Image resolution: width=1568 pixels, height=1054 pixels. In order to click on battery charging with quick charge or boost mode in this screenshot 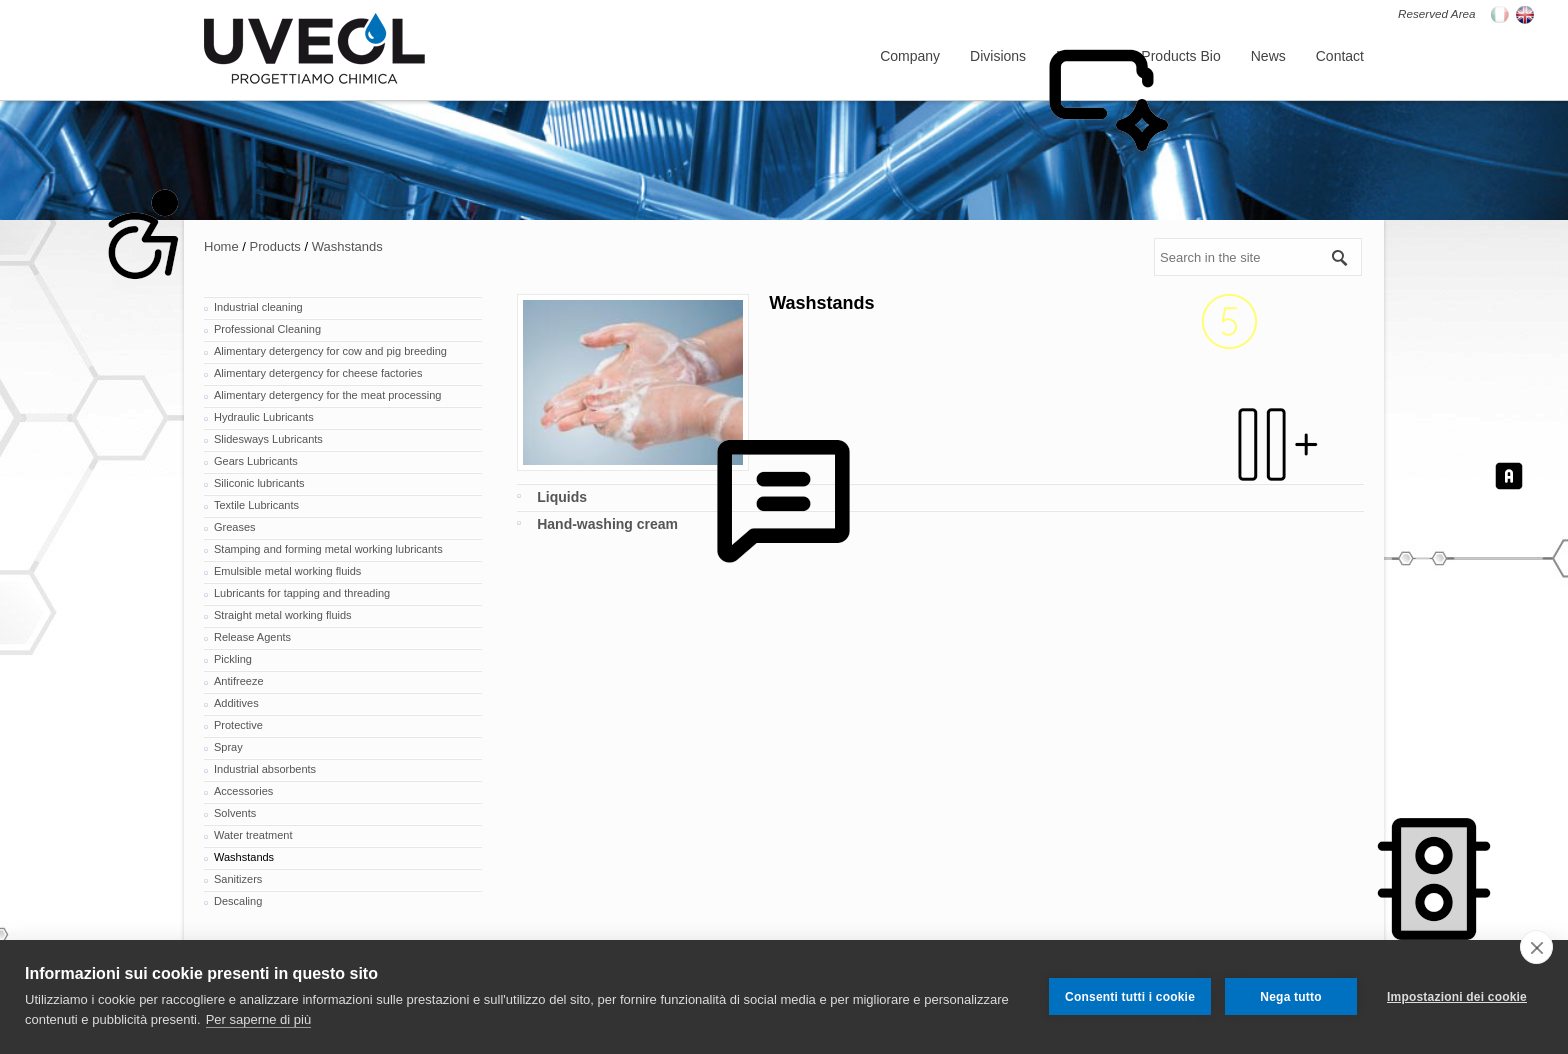, I will do `click(1101, 84)`.